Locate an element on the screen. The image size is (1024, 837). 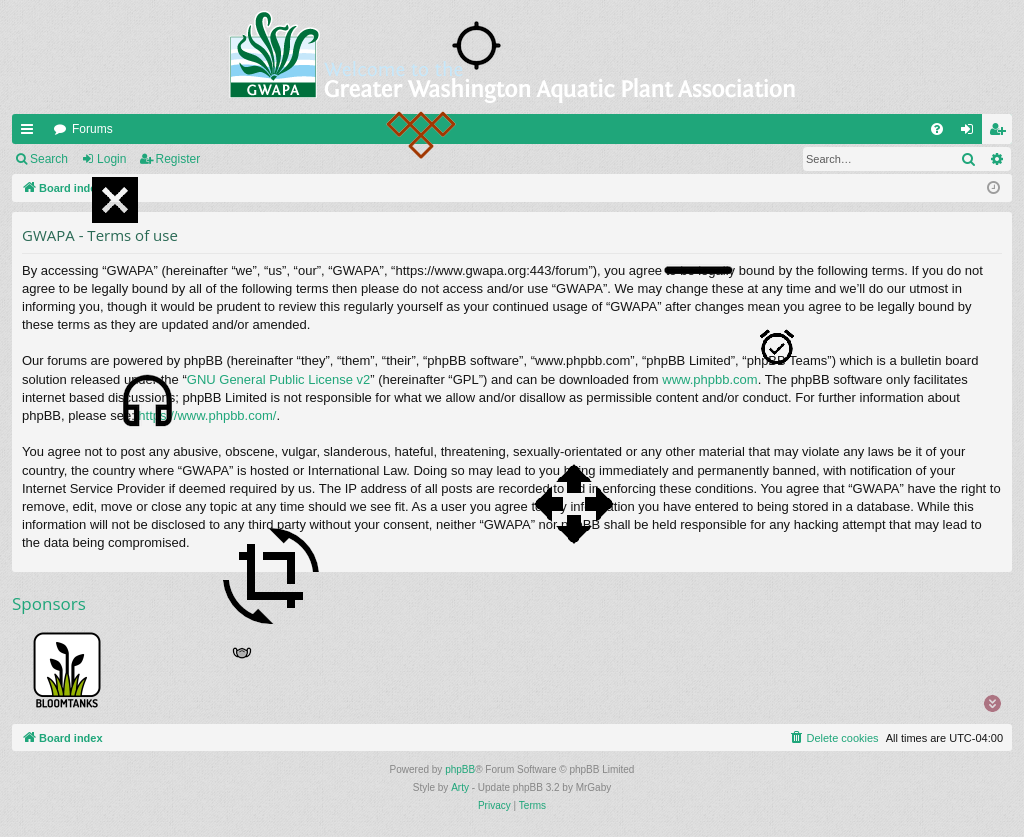
open the Tidal music streaming app is located at coordinates (421, 133).